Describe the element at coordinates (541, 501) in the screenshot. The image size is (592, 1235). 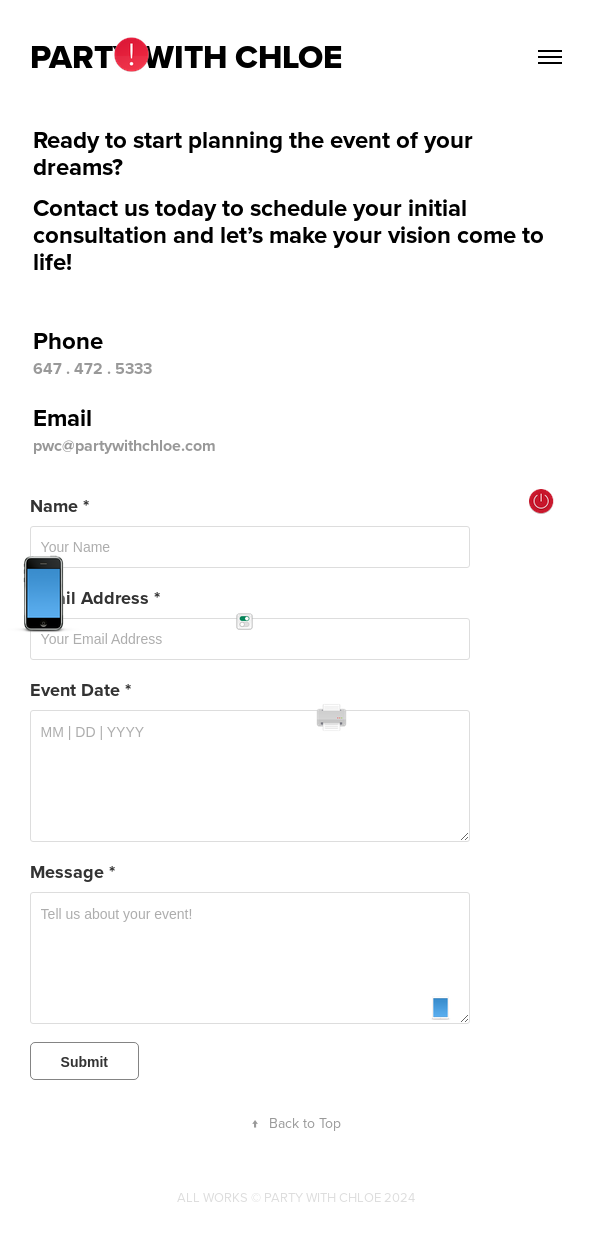
I see `shut down or power off the system` at that location.